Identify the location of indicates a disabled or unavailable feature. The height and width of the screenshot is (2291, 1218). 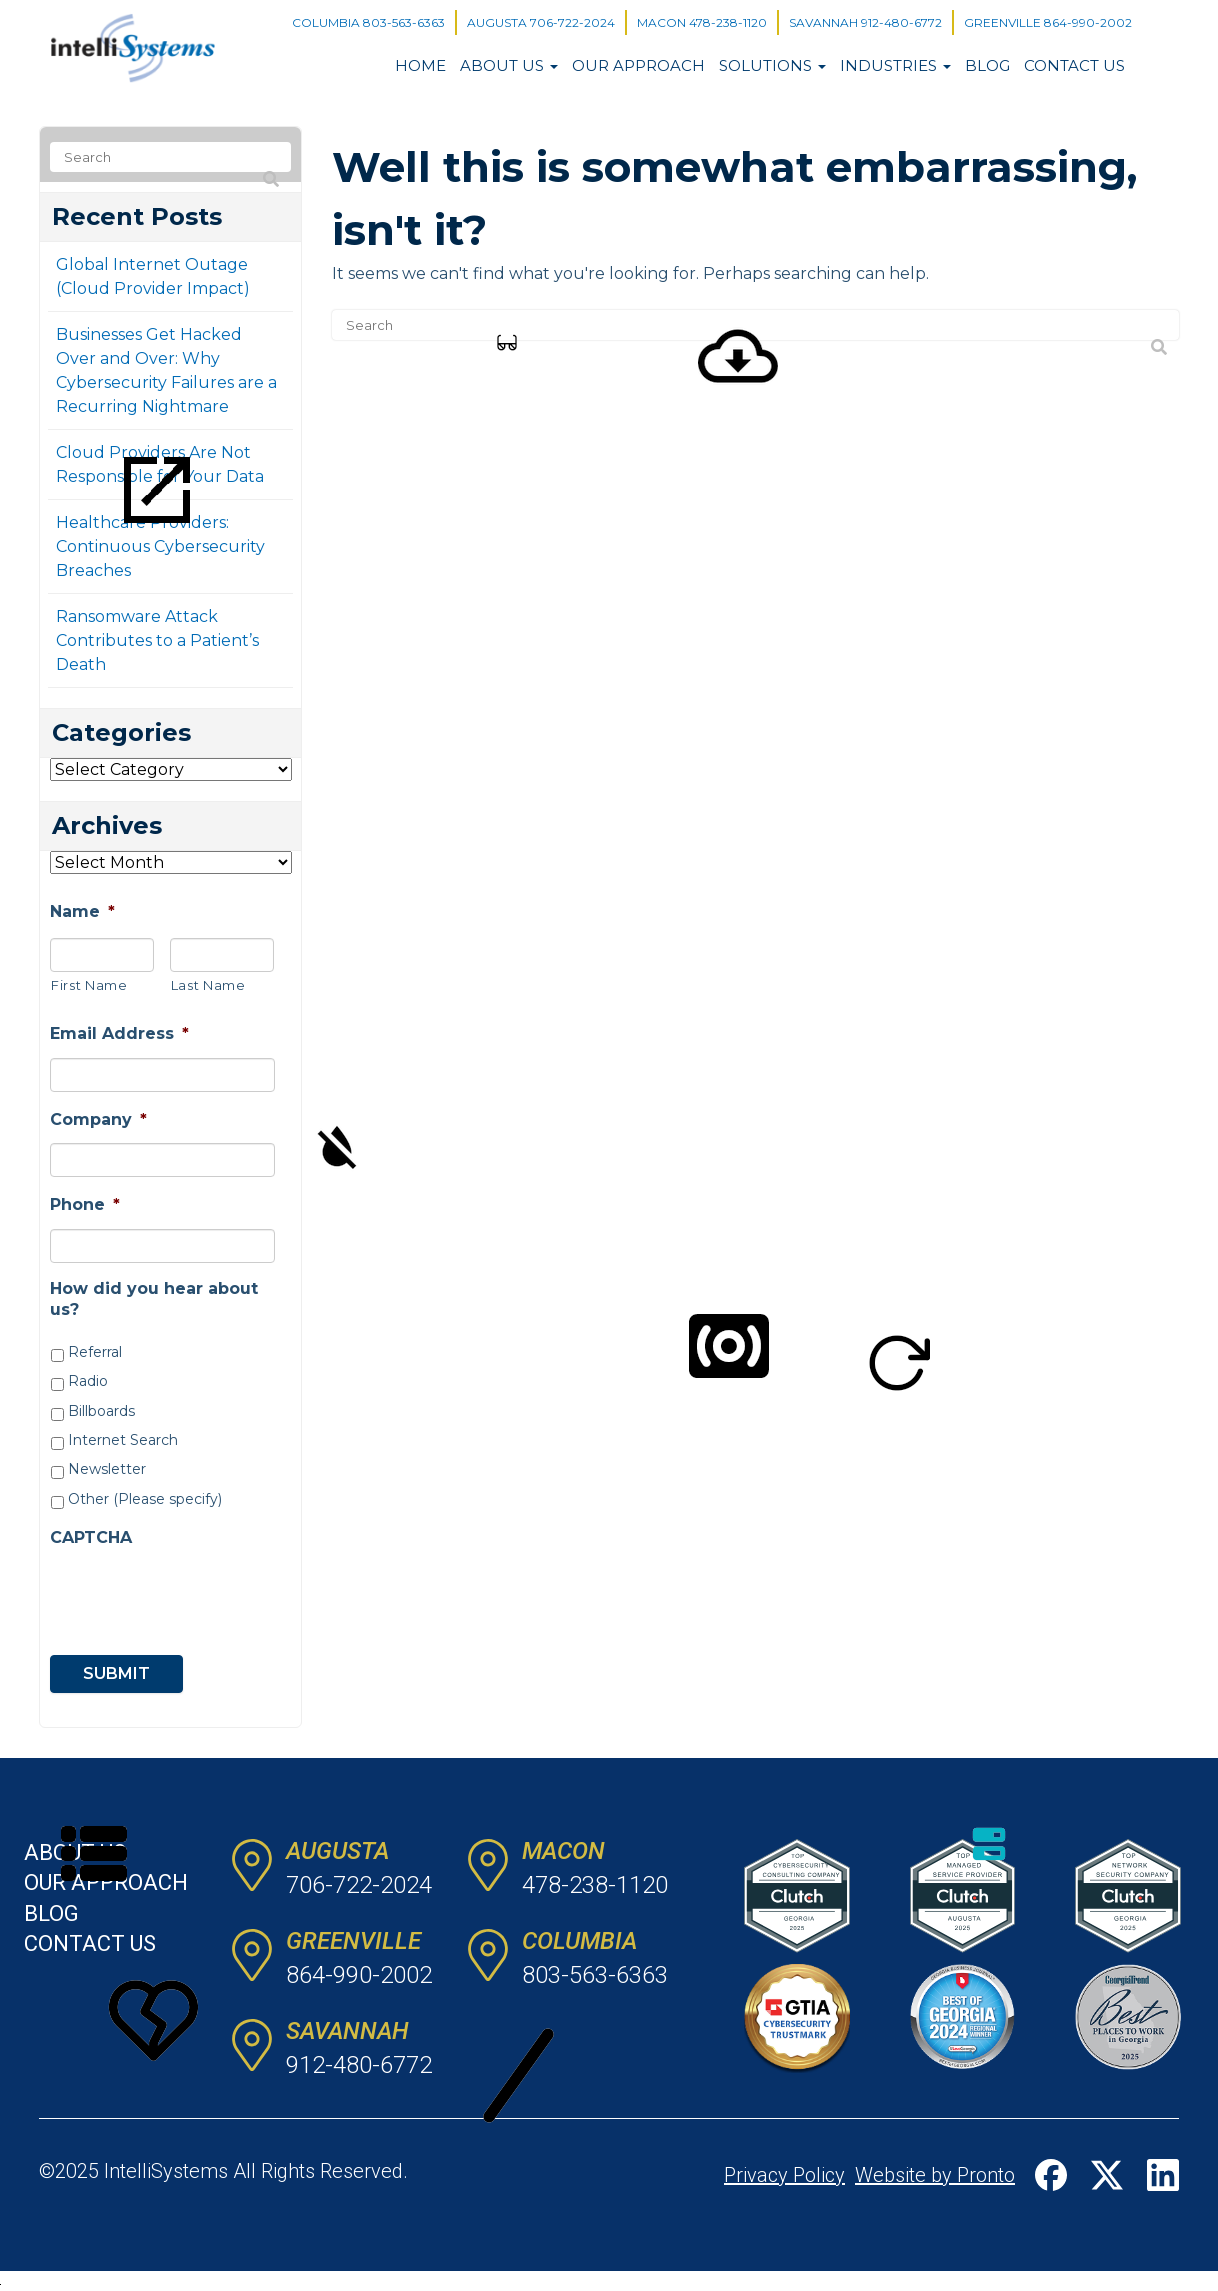
(518, 2075).